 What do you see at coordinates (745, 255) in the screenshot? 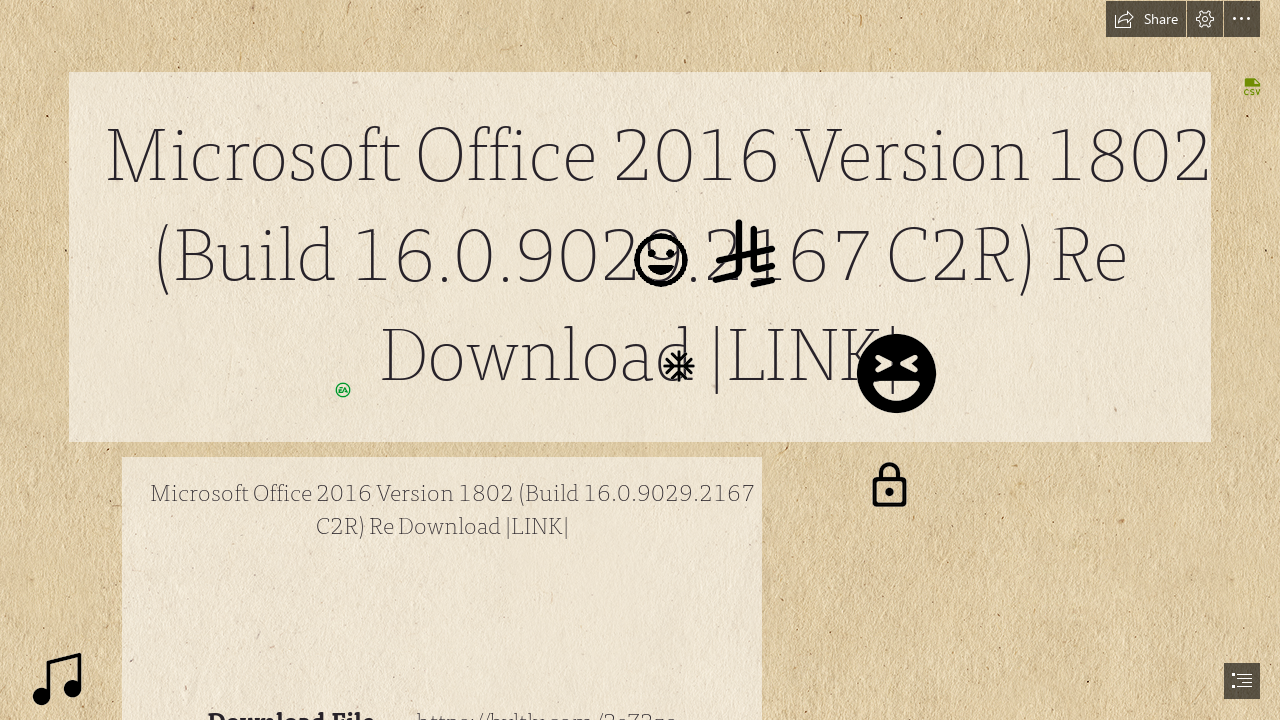
I see `indicates price or amount in Saudi riyals` at bounding box center [745, 255].